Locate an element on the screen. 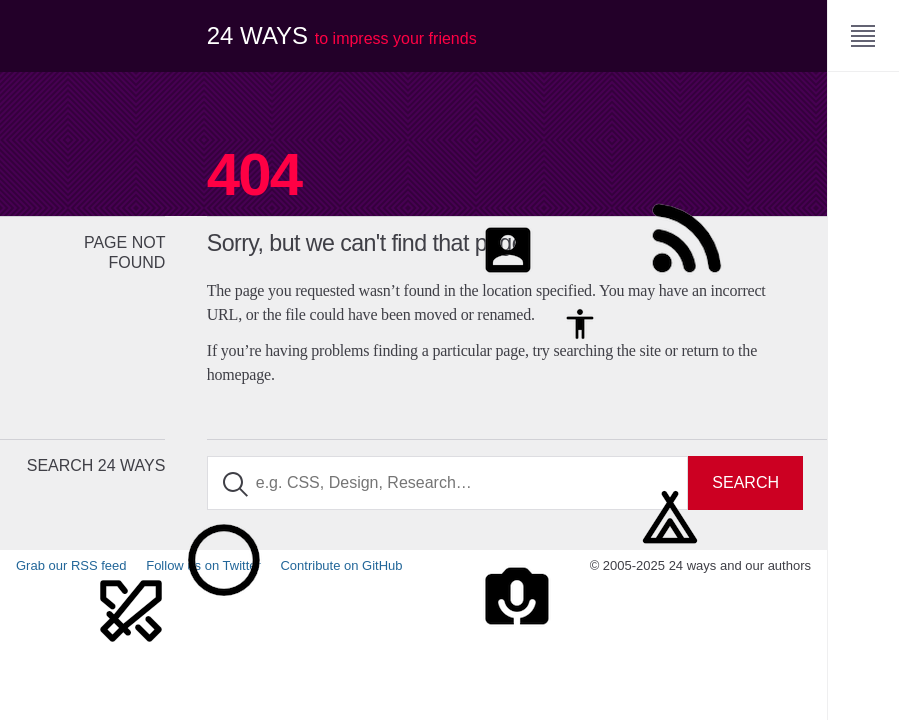 The width and height of the screenshot is (899, 720). manage camera and microphone permissions is located at coordinates (517, 596).